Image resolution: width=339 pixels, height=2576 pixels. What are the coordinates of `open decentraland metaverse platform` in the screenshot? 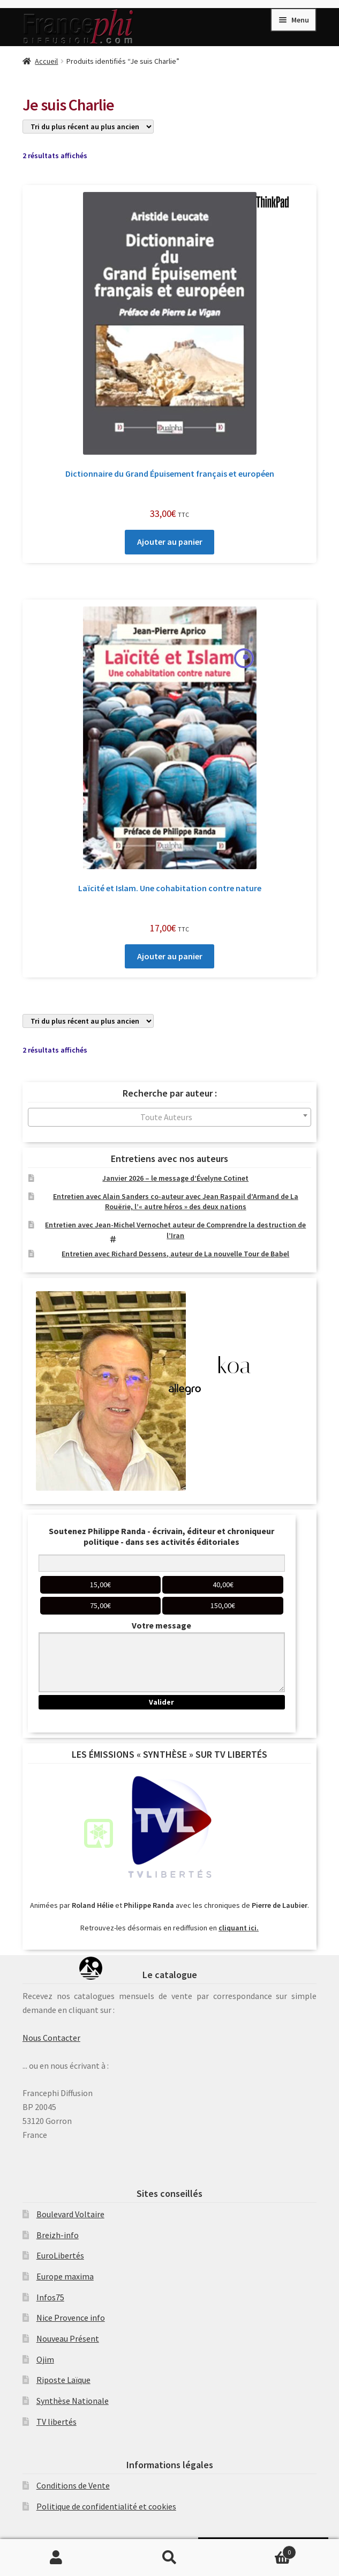 It's located at (91, 1968).